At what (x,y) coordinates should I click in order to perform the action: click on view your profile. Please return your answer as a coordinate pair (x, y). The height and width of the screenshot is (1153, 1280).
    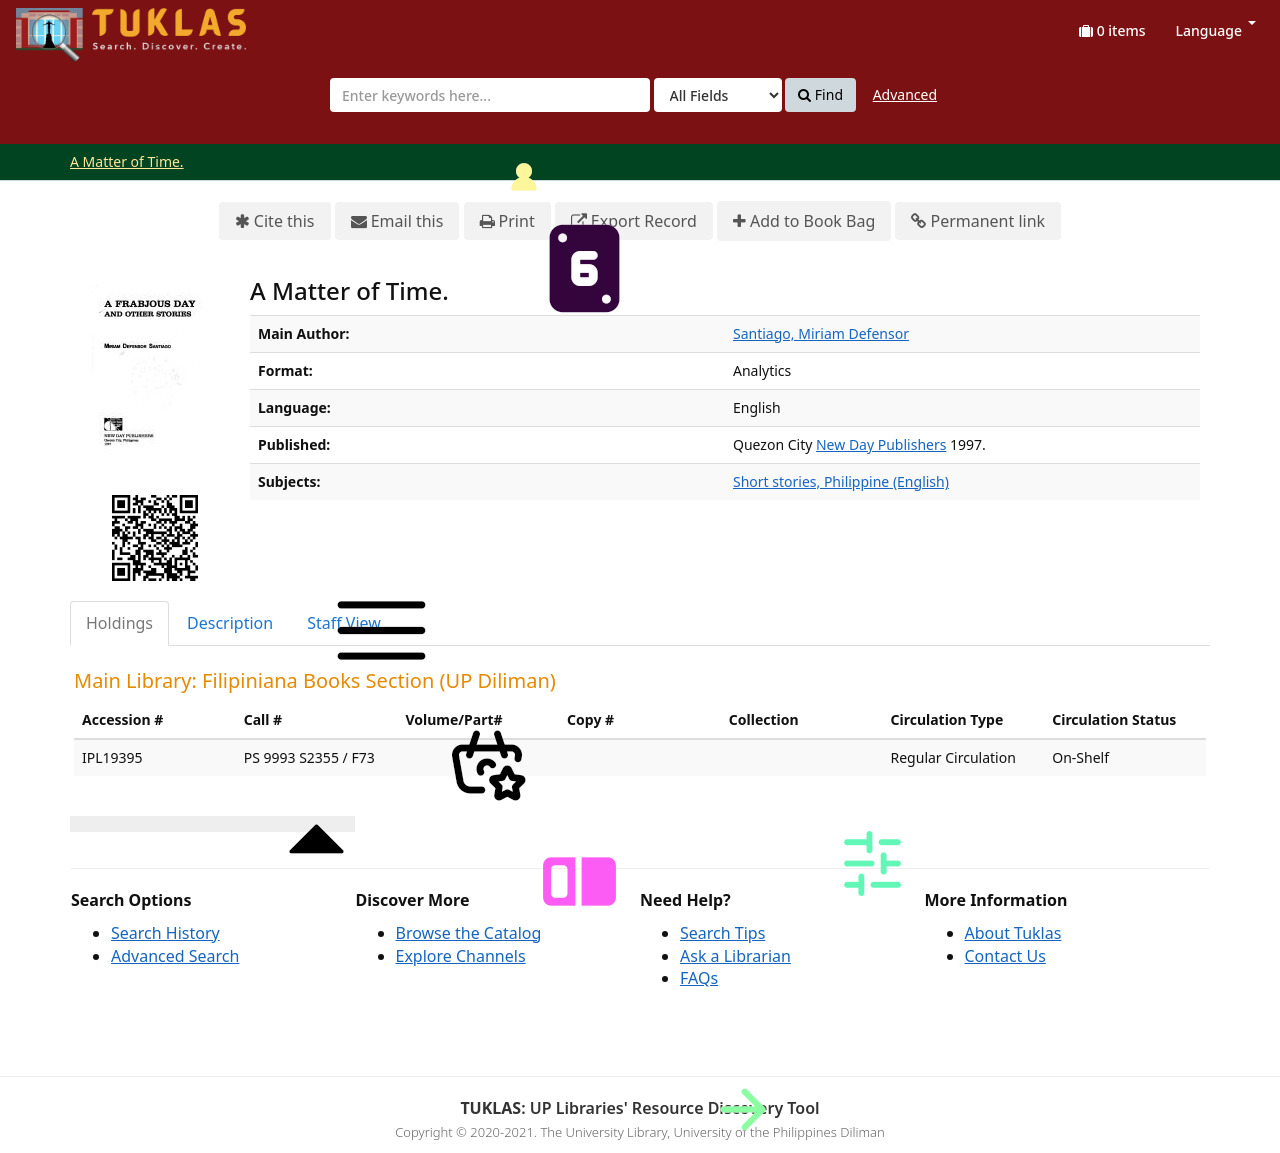
    Looking at the image, I should click on (524, 178).